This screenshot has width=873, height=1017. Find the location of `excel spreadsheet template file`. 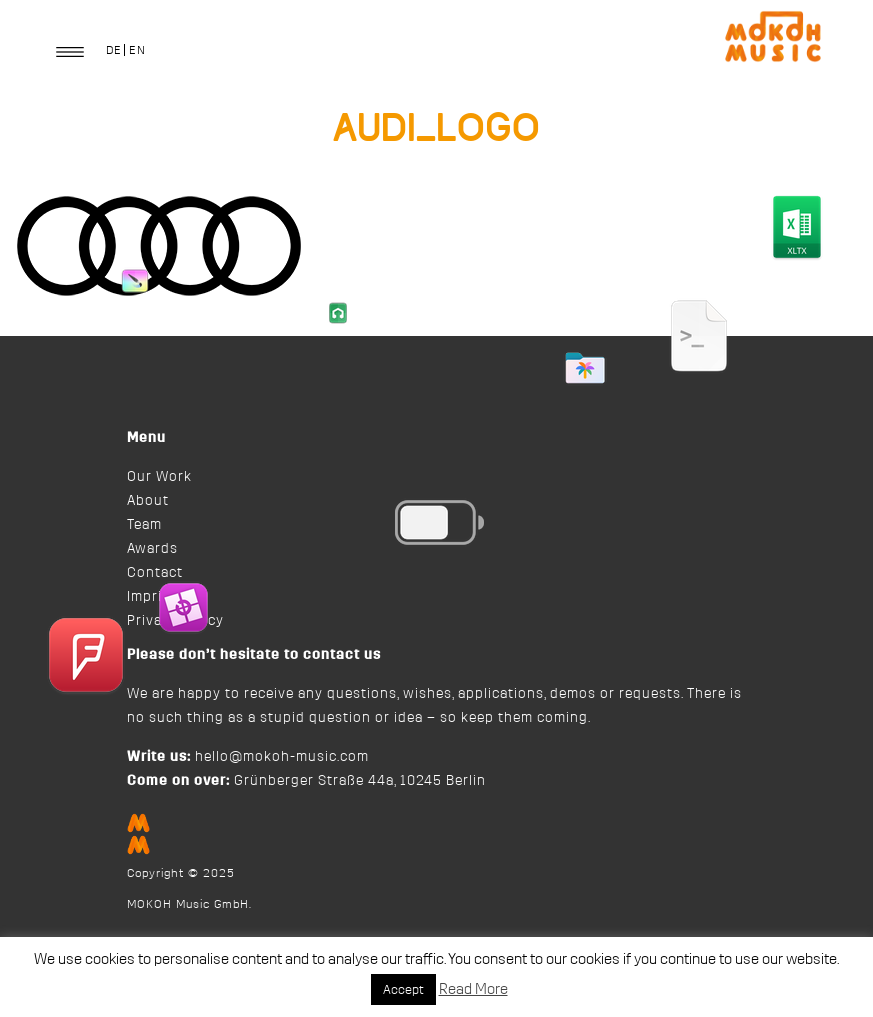

excel spreadsheet template file is located at coordinates (797, 228).